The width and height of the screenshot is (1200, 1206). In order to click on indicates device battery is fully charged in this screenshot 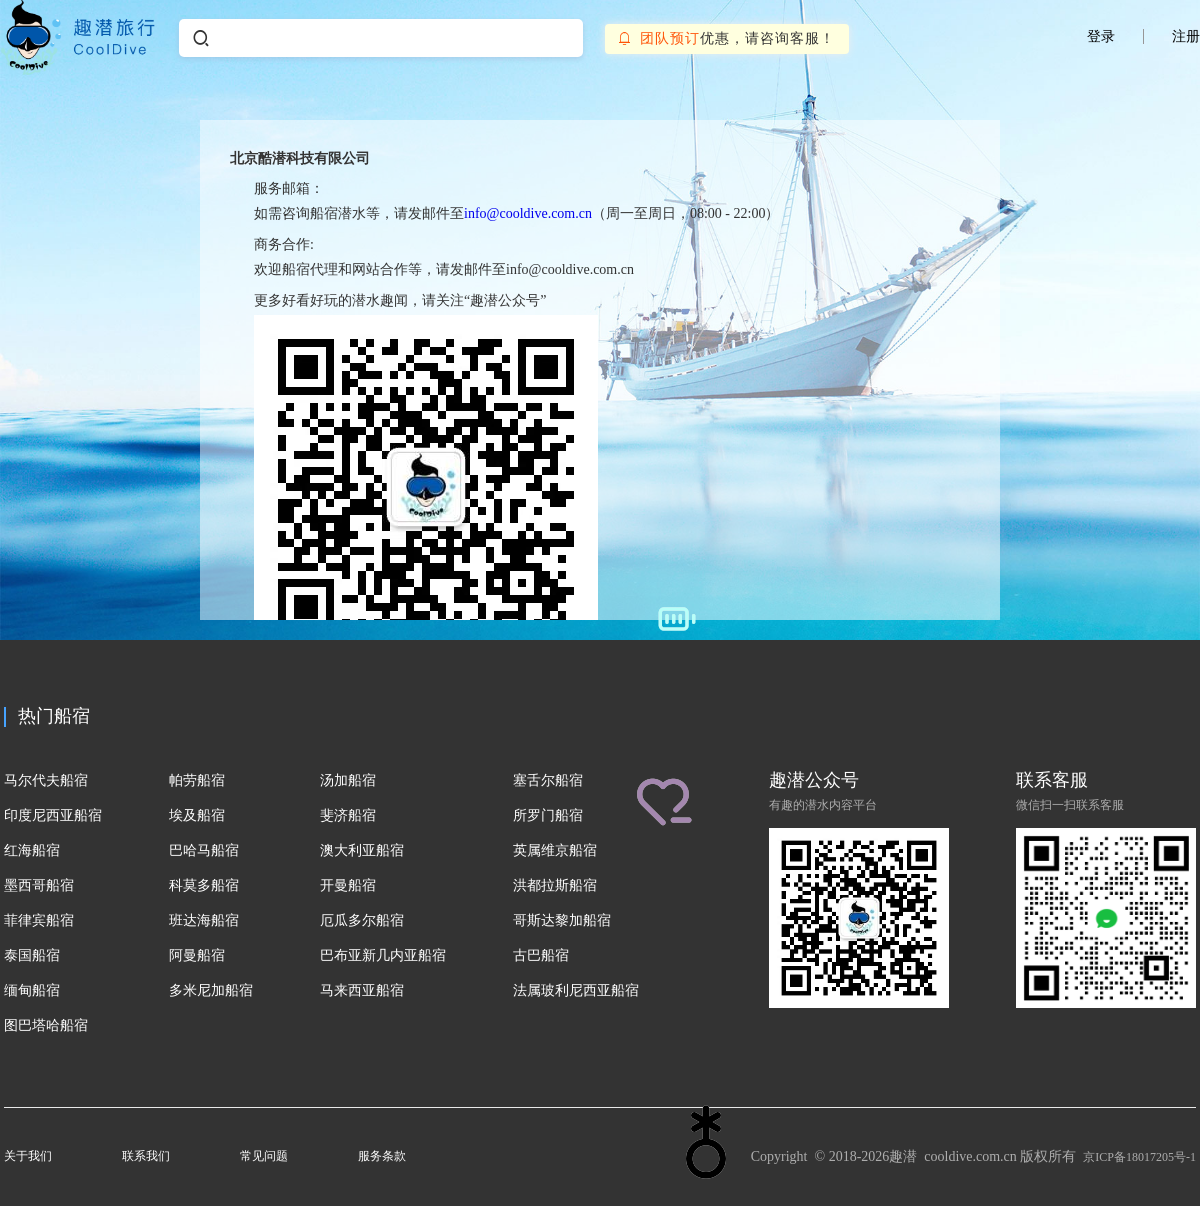, I will do `click(677, 619)`.